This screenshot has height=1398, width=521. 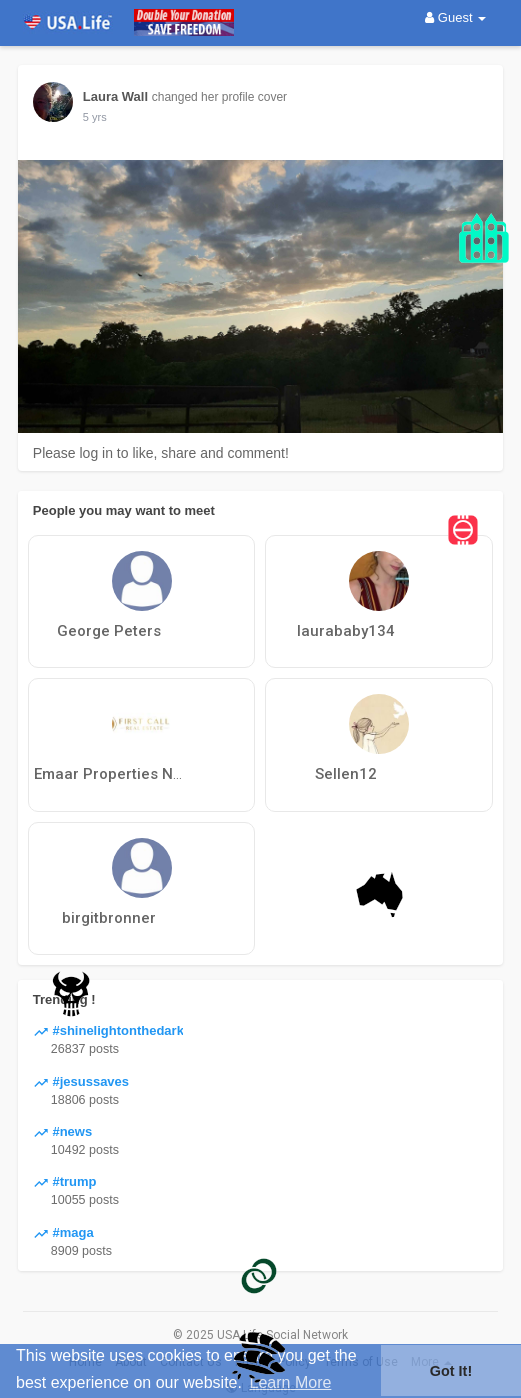 What do you see at coordinates (258, 1357) in the screenshot?
I see `browse sushi or Japanese food options` at bounding box center [258, 1357].